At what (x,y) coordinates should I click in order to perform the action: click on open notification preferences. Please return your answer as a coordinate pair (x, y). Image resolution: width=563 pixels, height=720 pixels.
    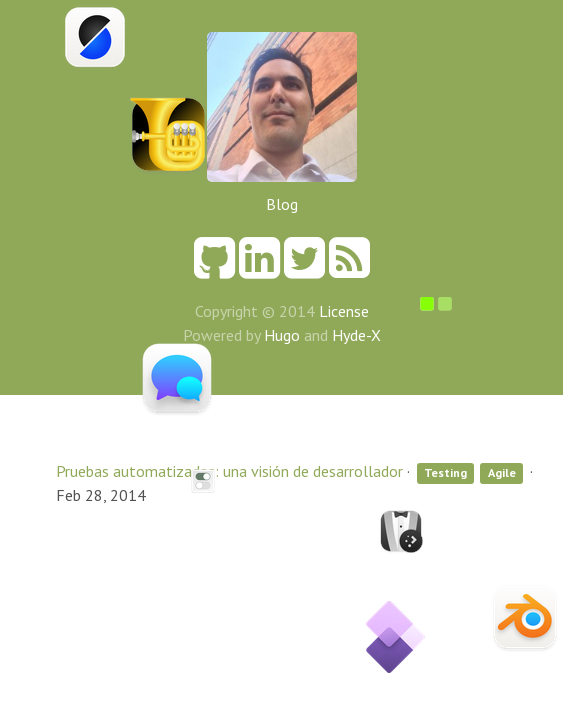
    Looking at the image, I should click on (177, 378).